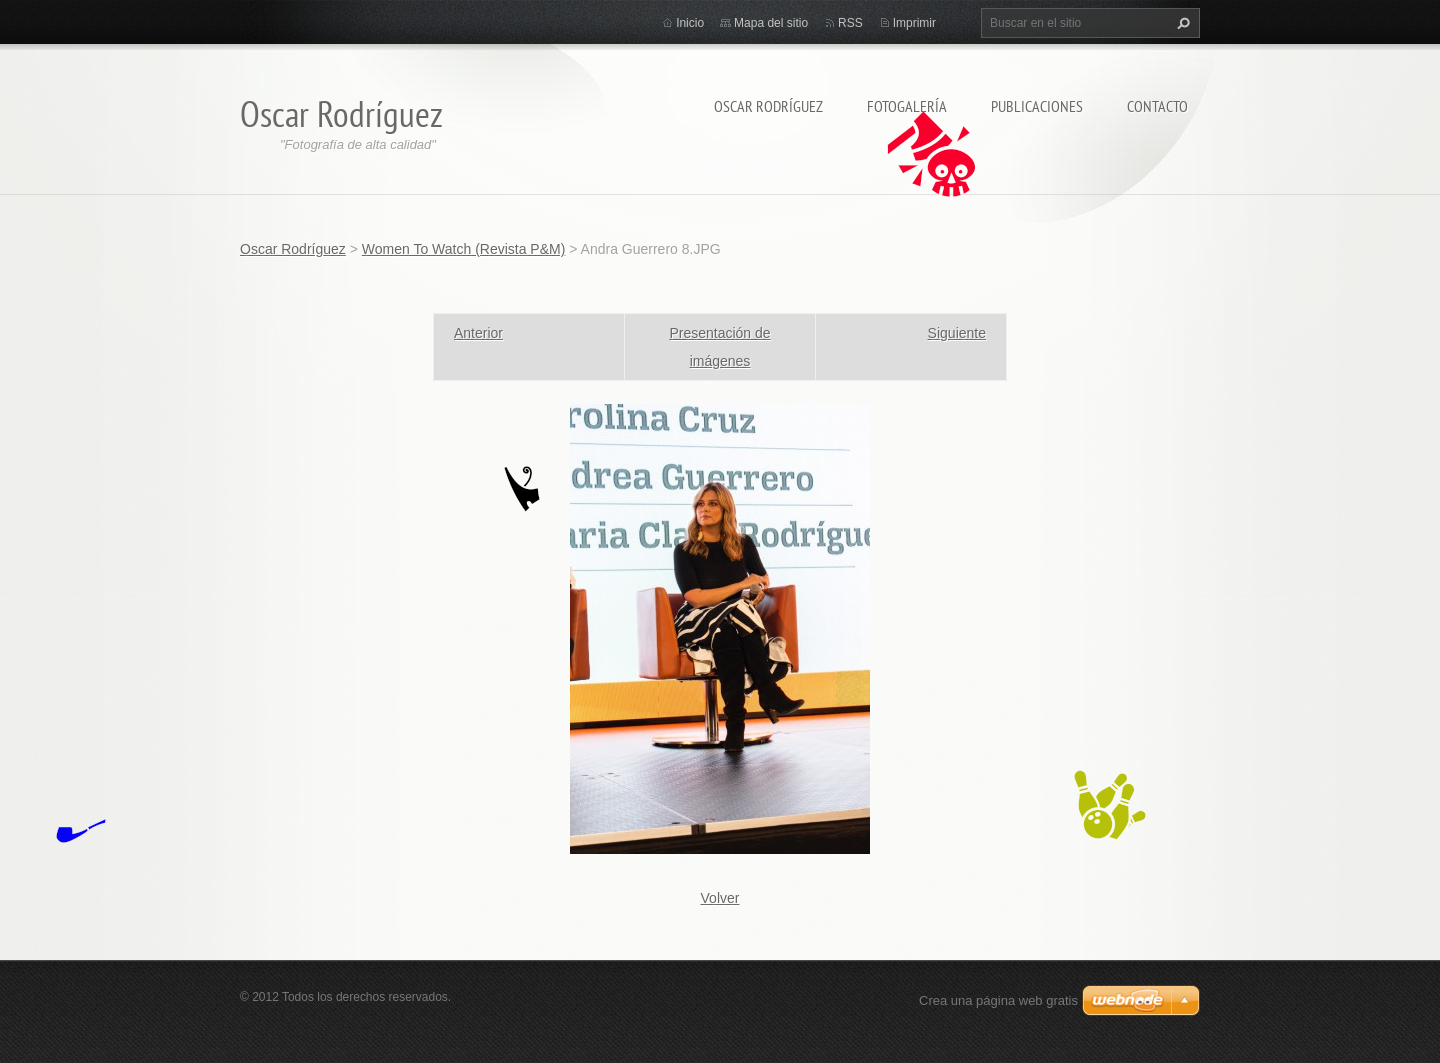 This screenshot has width=1440, height=1063. Describe the element at coordinates (1110, 805) in the screenshot. I see `indicates a strike in a bowling game` at that location.